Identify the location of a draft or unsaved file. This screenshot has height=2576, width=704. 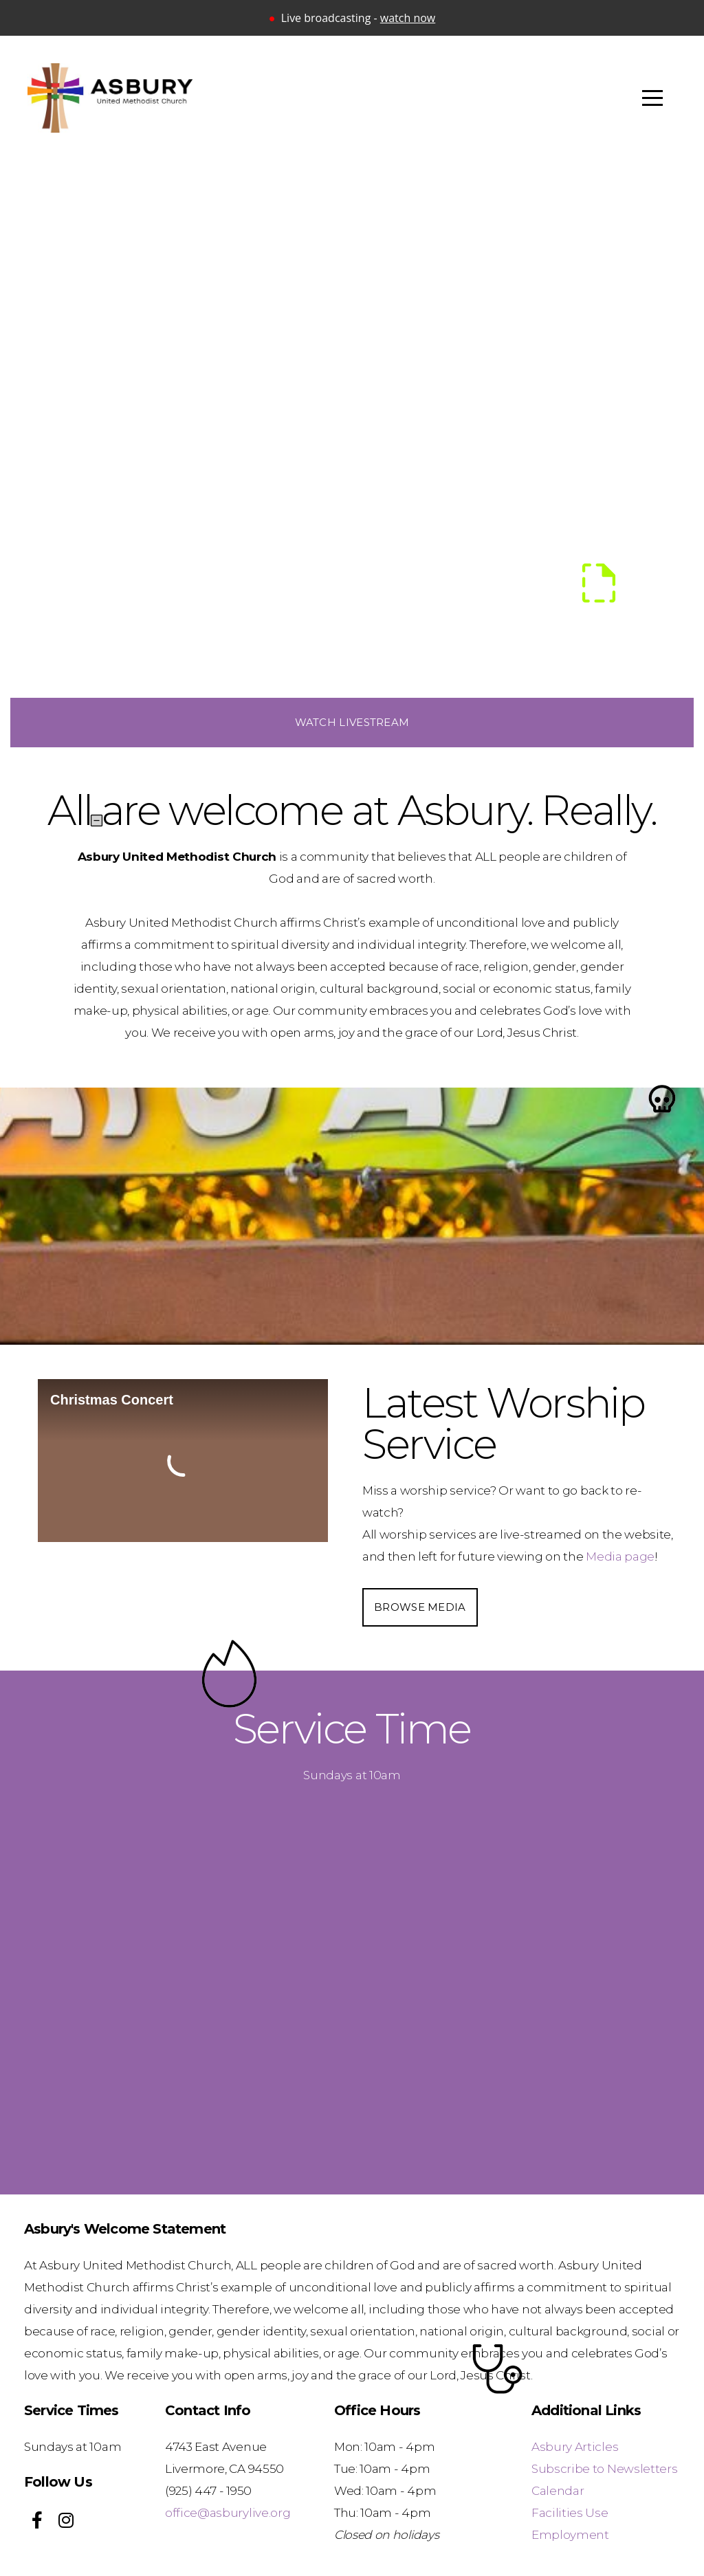
(599, 583).